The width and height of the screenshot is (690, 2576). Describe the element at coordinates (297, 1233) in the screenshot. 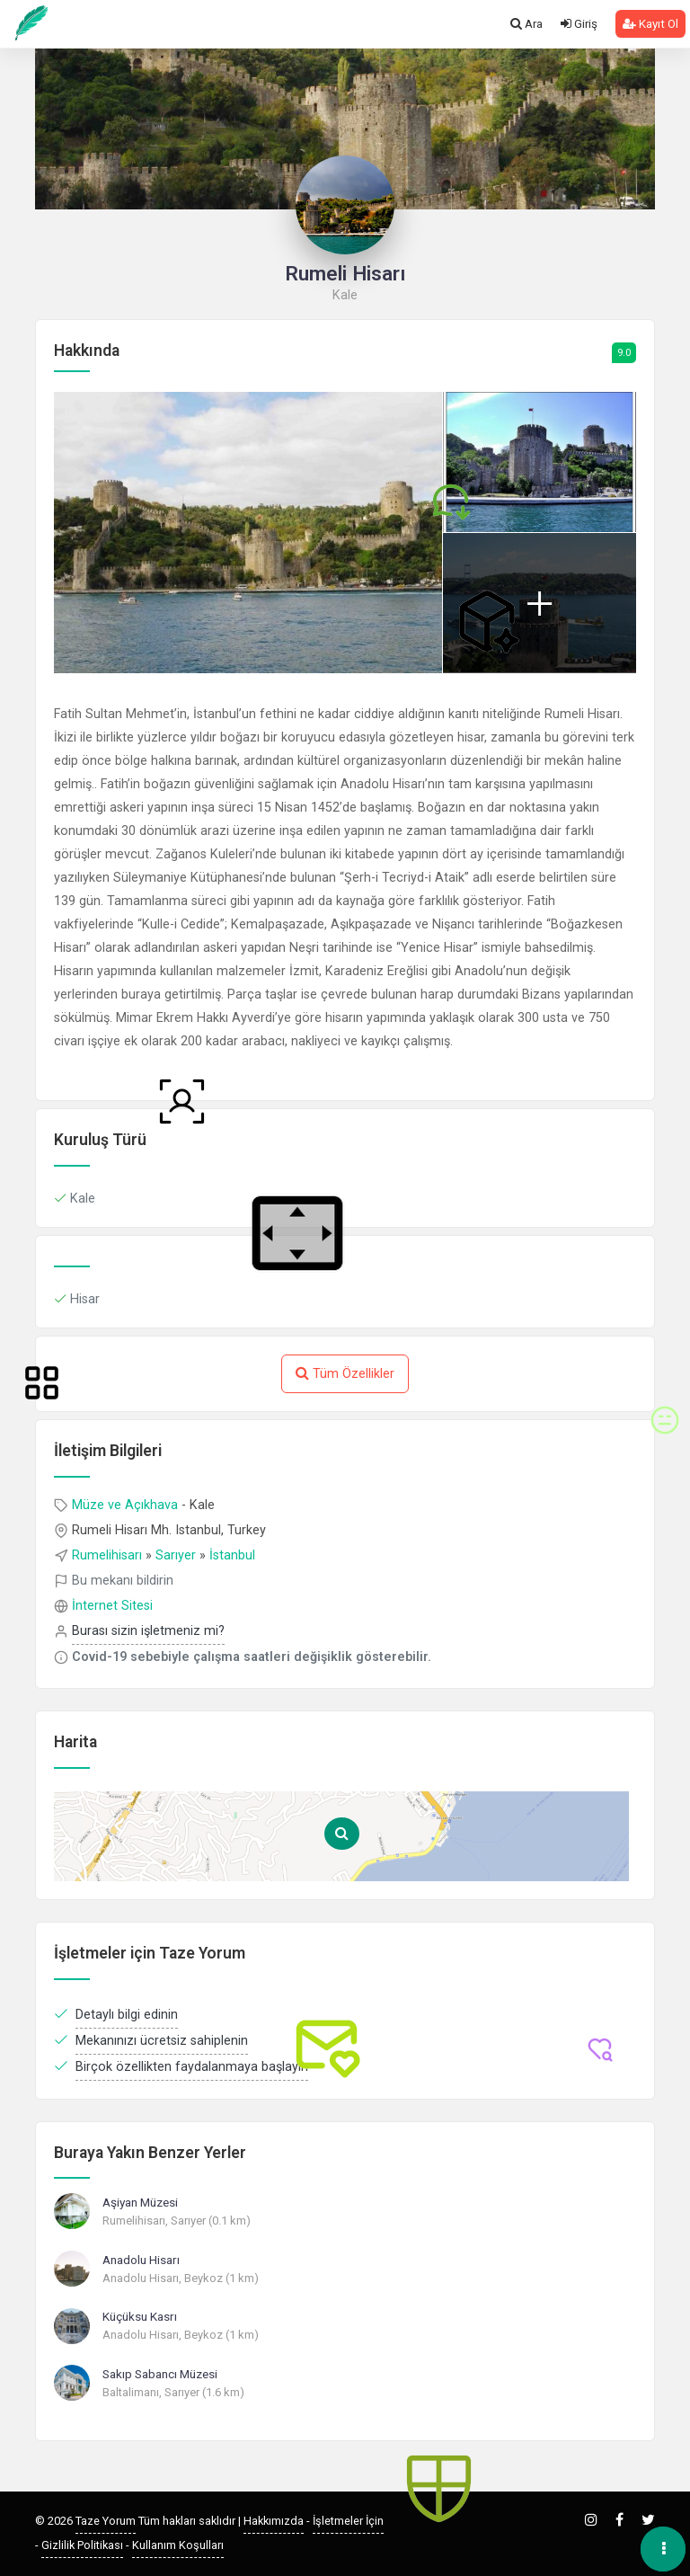

I see `adjust display overscan settings` at that location.